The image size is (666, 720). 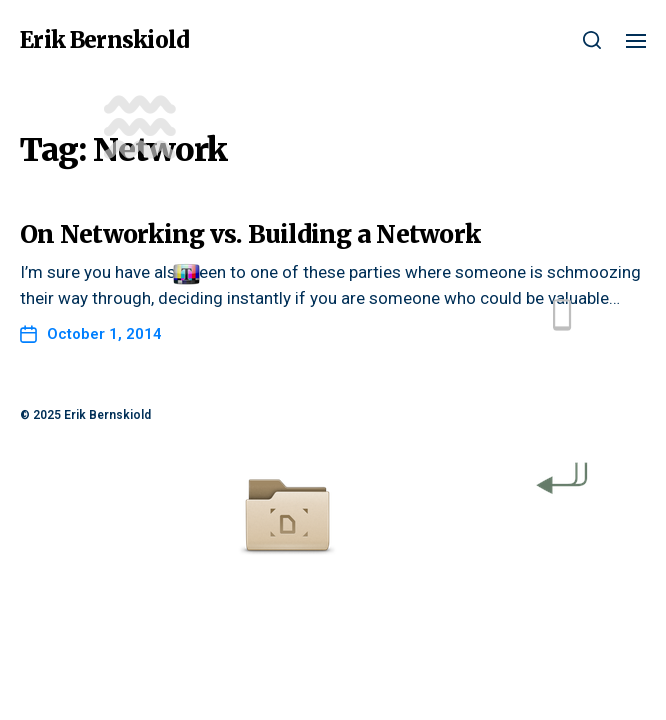 What do you see at coordinates (561, 478) in the screenshot?
I see `reply to all recipients of an email` at bounding box center [561, 478].